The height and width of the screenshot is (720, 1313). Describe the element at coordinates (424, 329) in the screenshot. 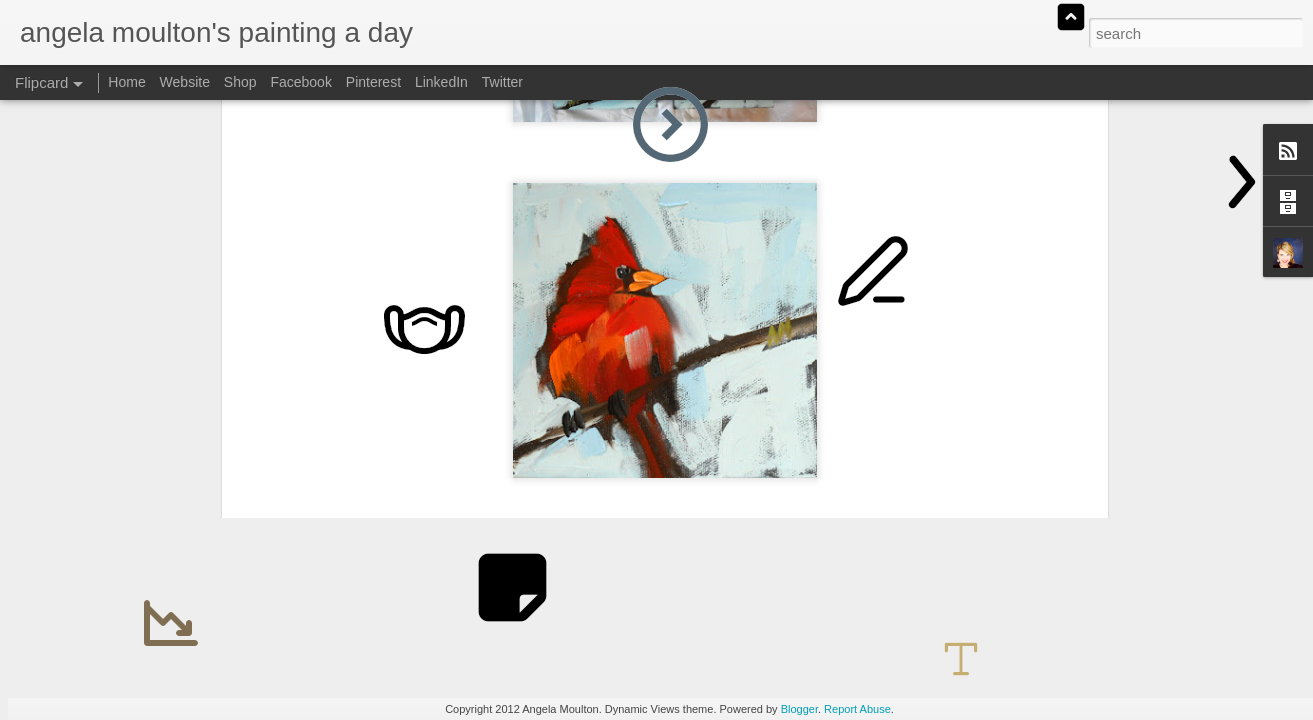

I see `indicates face mask required` at that location.